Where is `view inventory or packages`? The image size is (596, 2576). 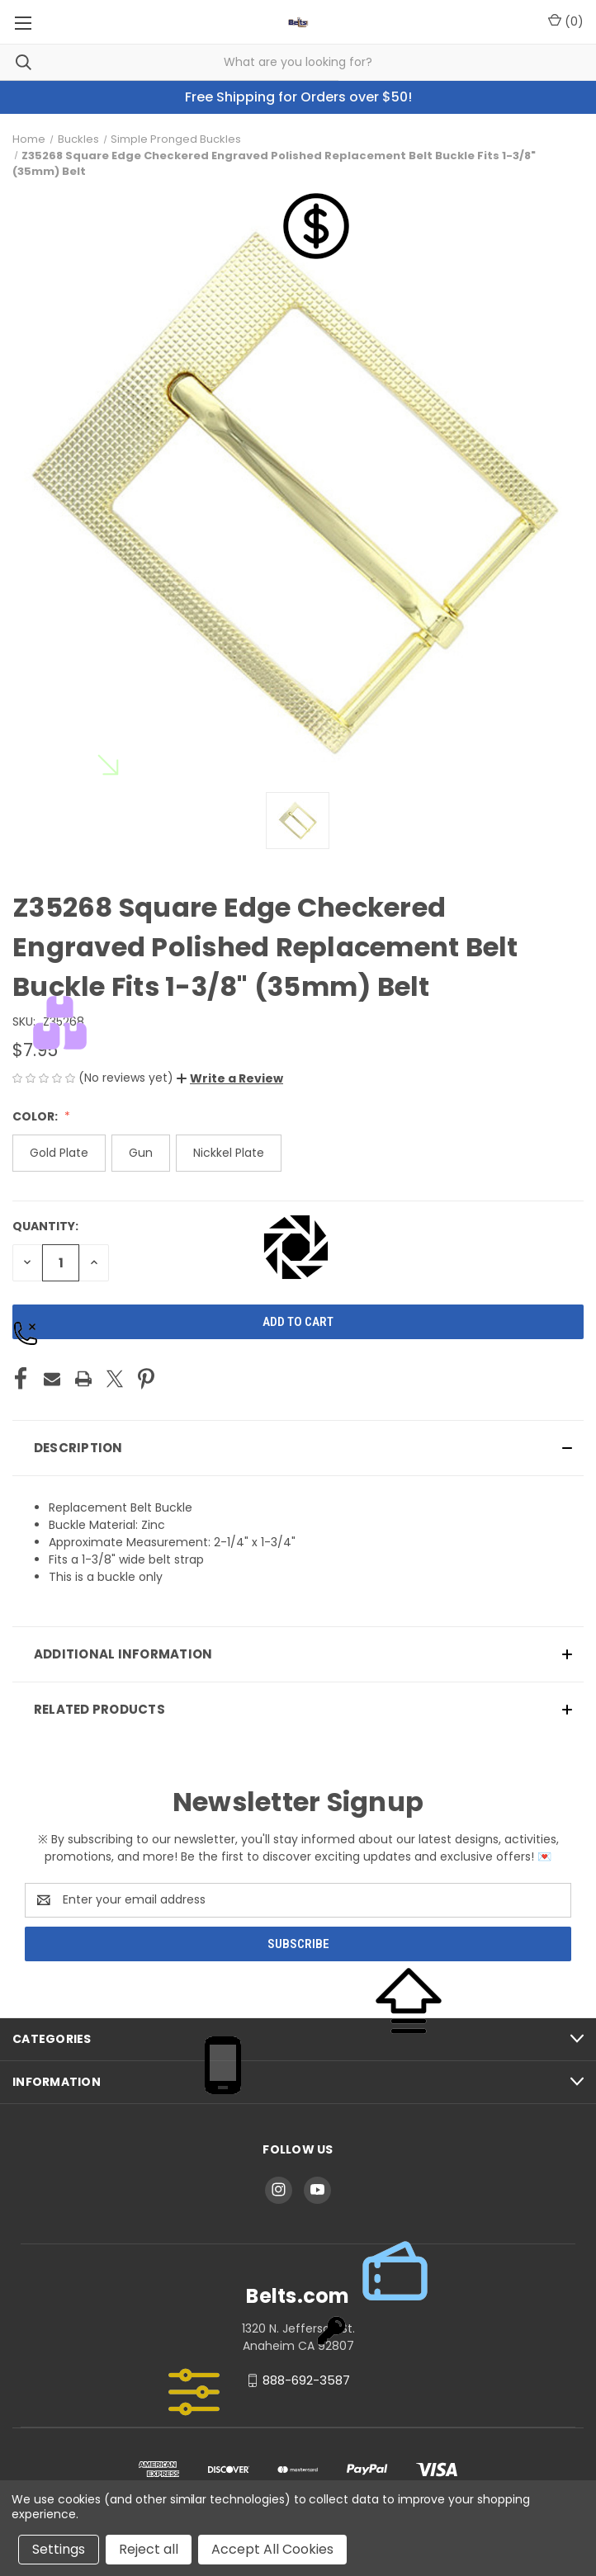
view inventory or packages is located at coordinates (59, 1022).